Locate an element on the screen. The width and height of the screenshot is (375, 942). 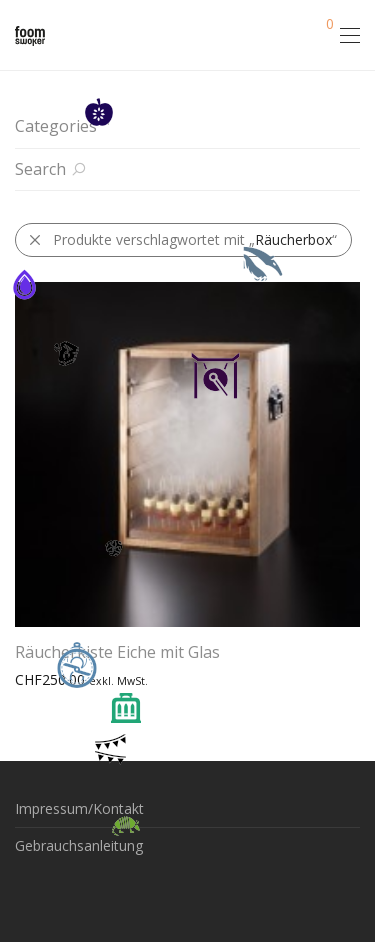
trigger a sound or audio alert is located at coordinates (215, 375).